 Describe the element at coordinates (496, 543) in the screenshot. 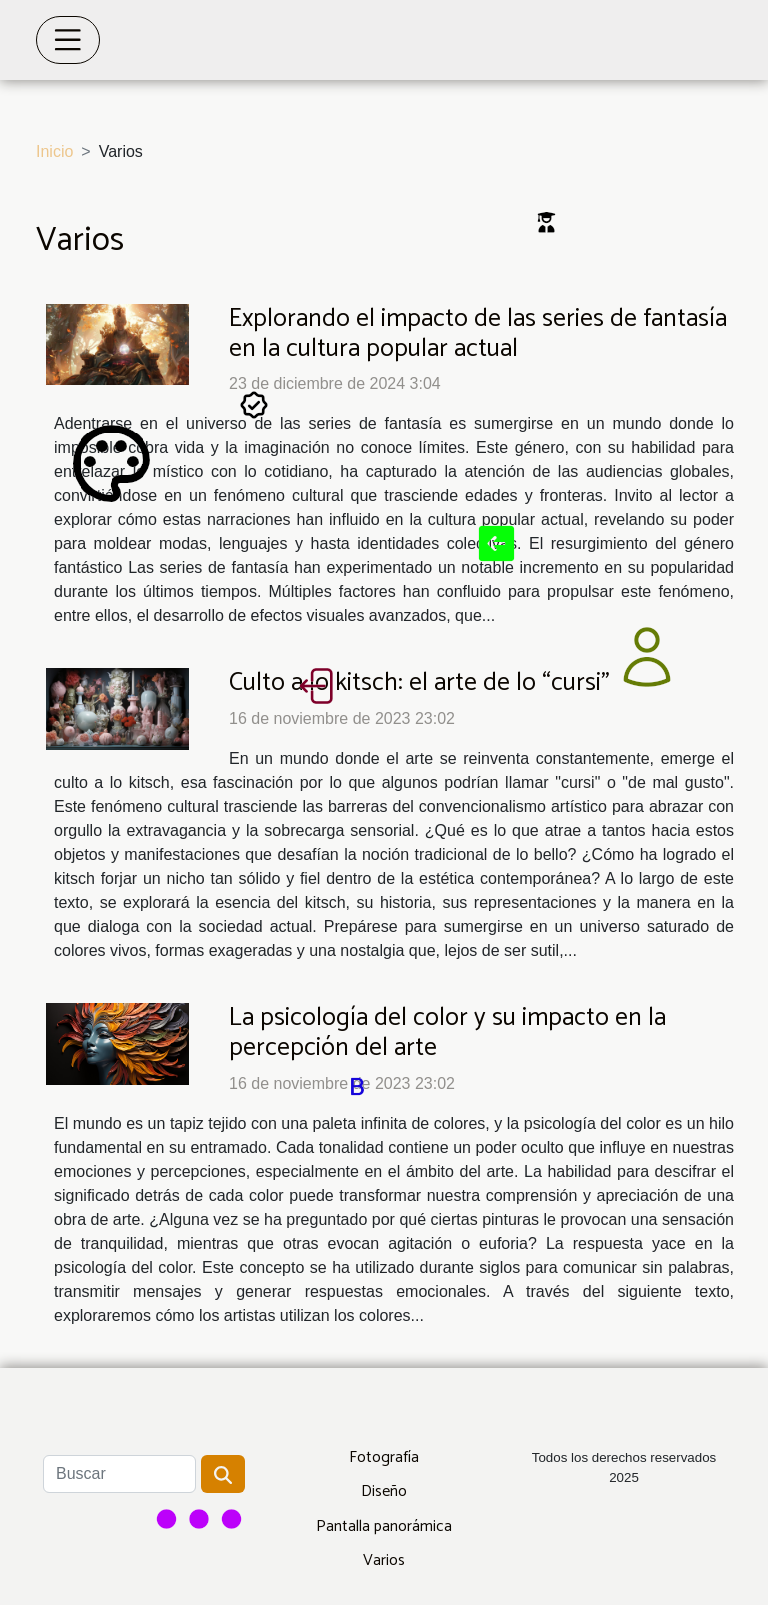

I see `go back to the previous screen` at that location.